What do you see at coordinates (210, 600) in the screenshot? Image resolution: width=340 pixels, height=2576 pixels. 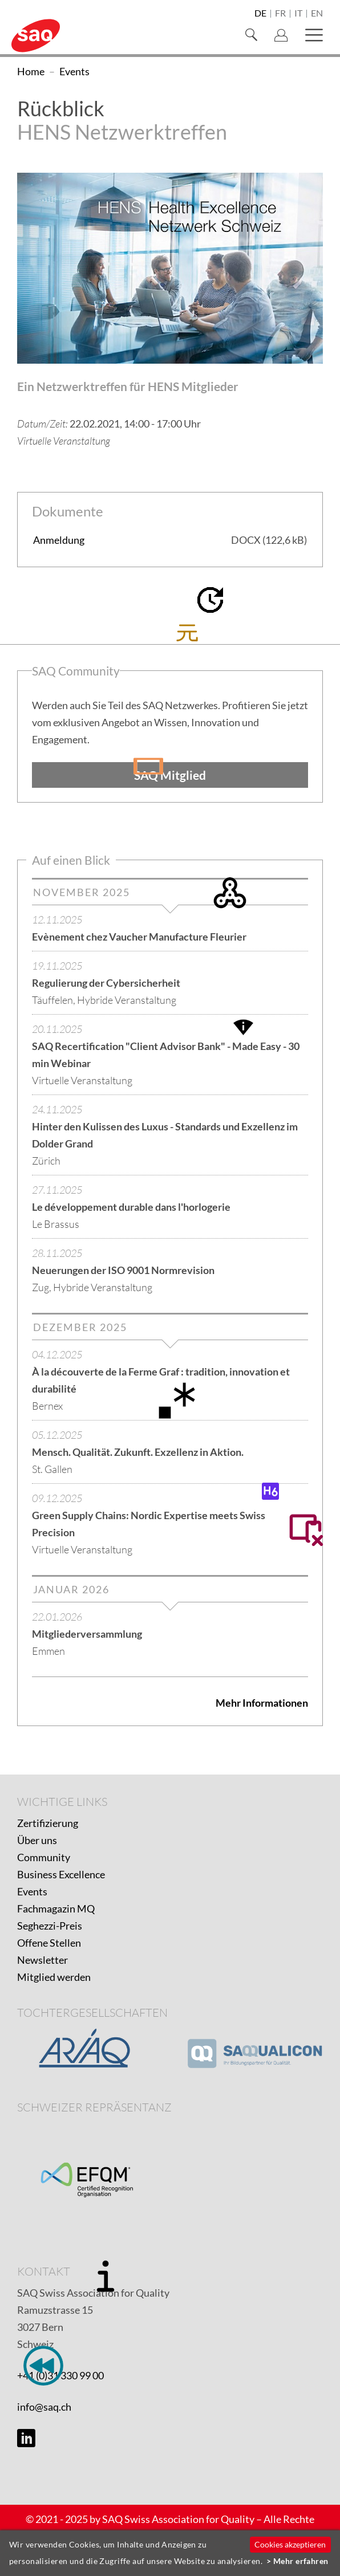 I see `check for updates` at bounding box center [210, 600].